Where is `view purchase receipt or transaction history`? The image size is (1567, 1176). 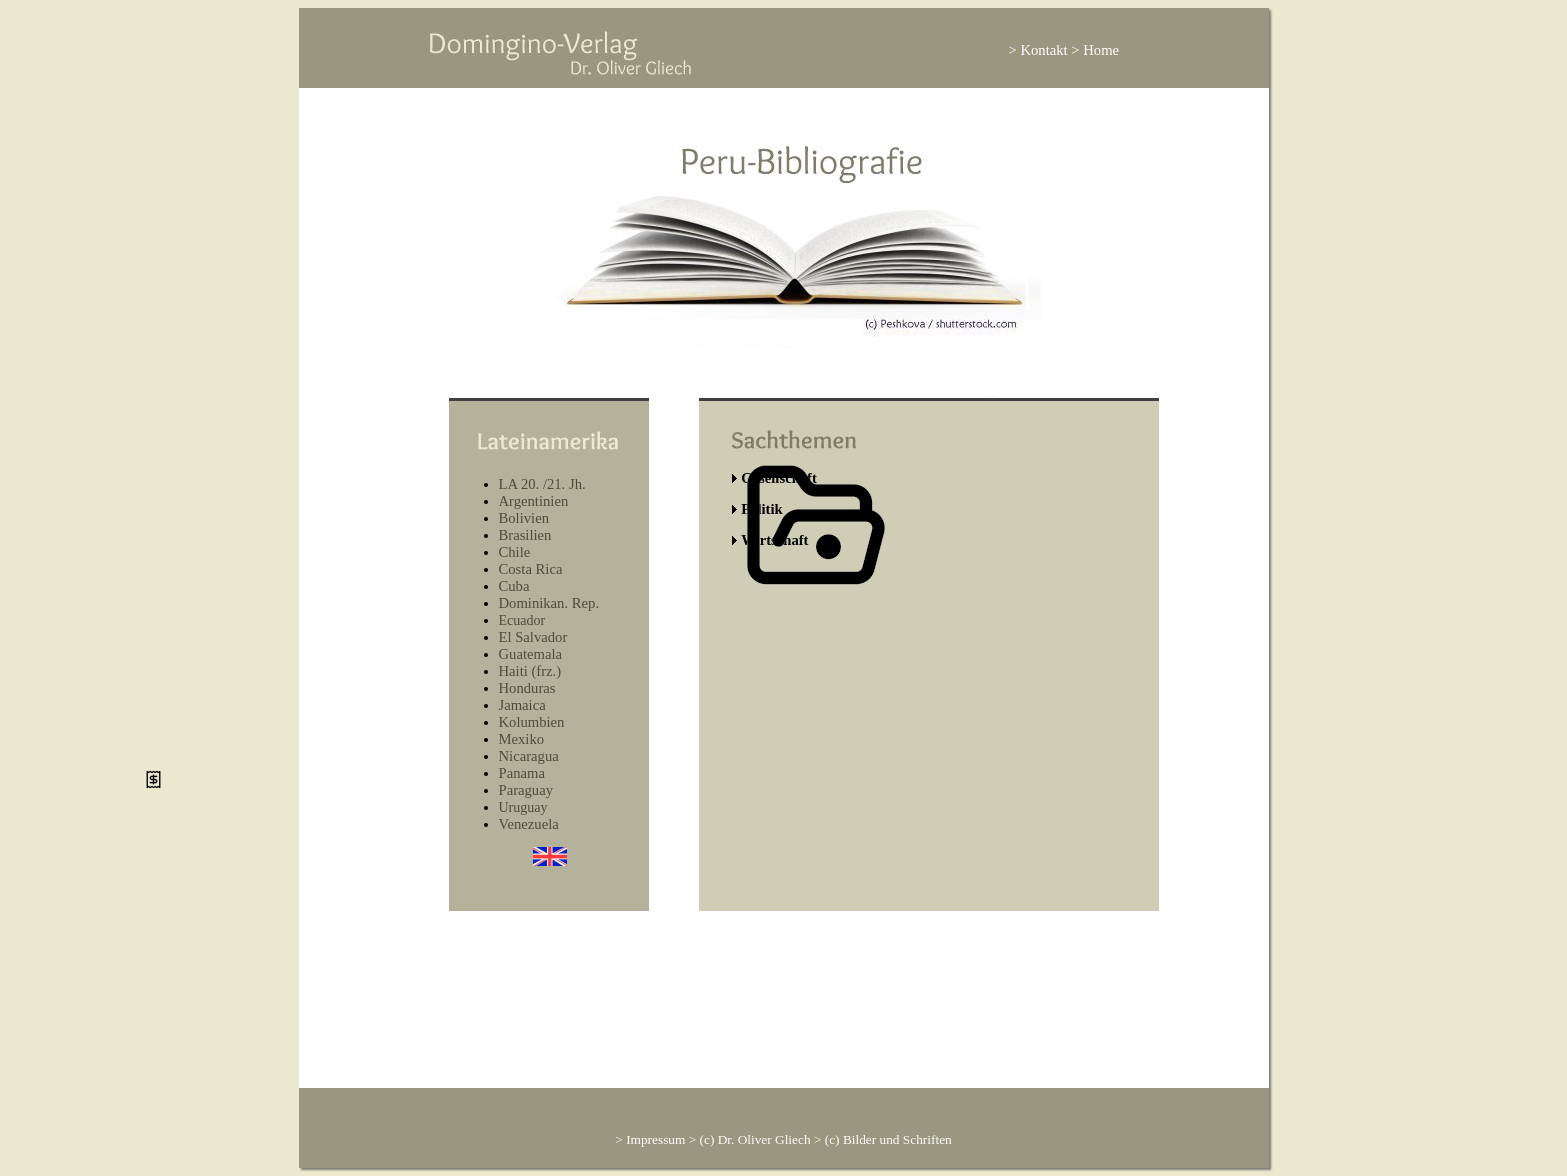
view purchase receipt or transaction history is located at coordinates (153, 779).